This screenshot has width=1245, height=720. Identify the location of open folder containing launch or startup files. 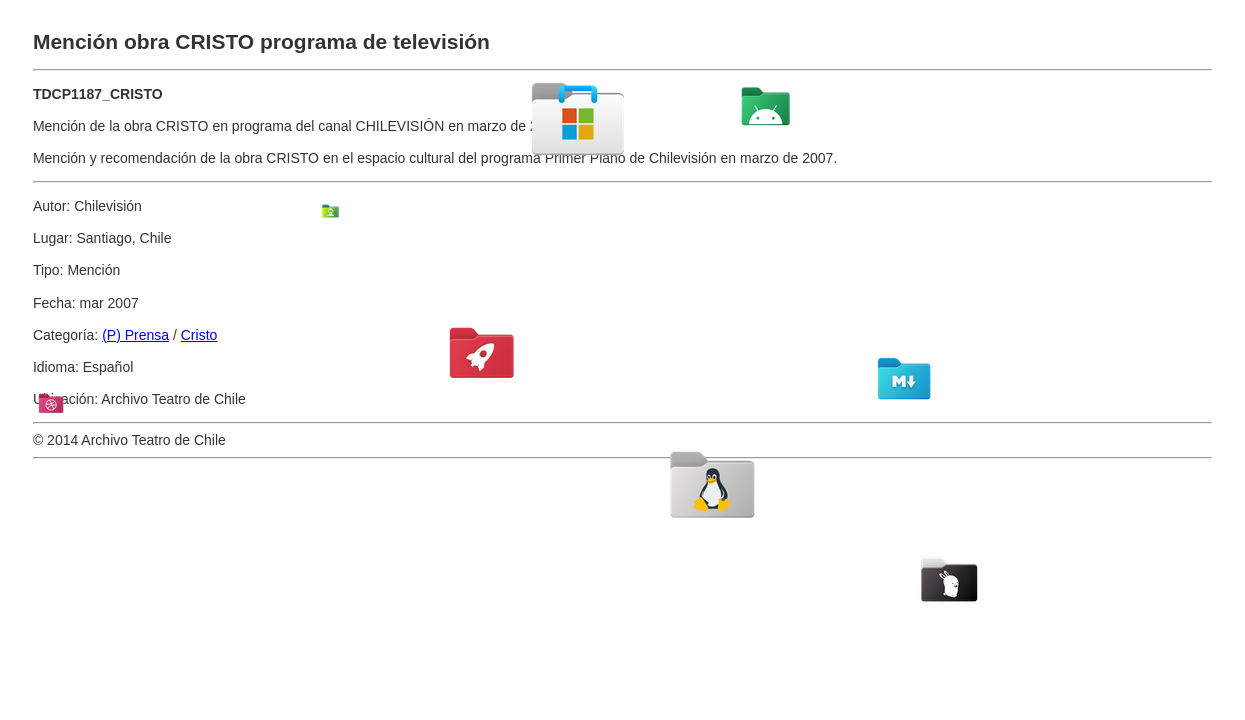
(481, 354).